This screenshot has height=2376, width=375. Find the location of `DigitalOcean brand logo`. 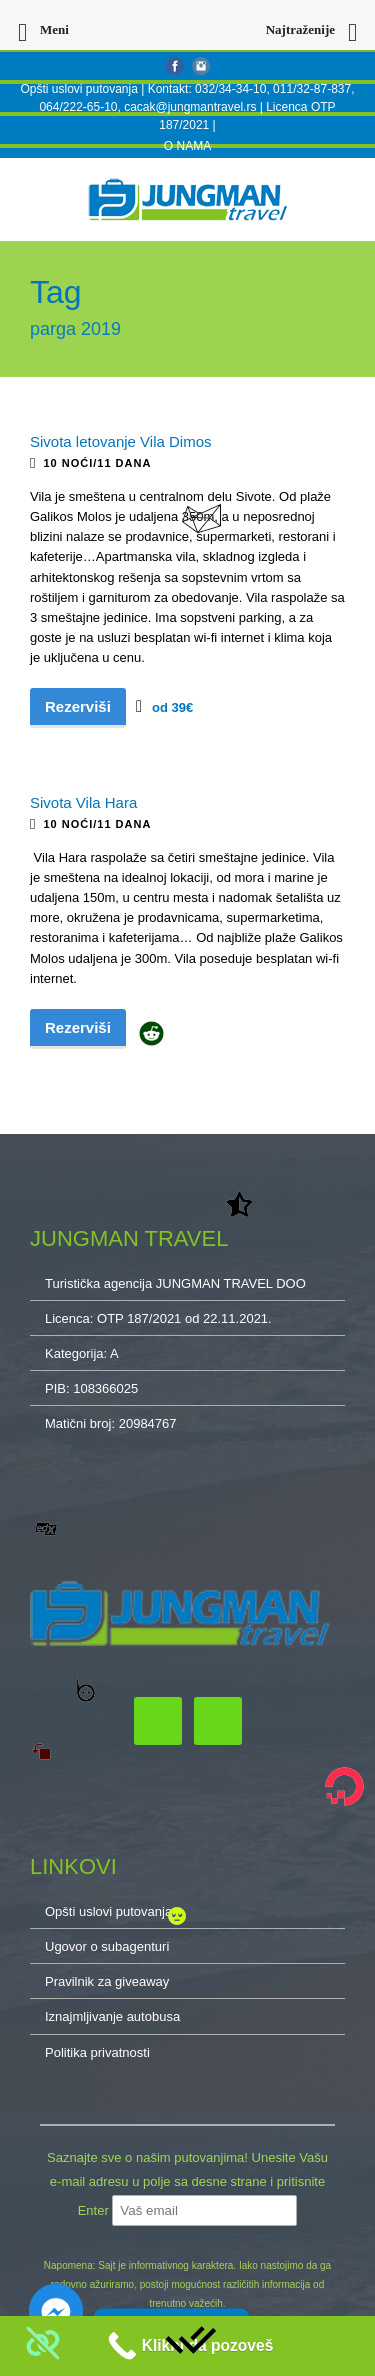

DigitalOcean brand logo is located at coordinates (344, 1786).